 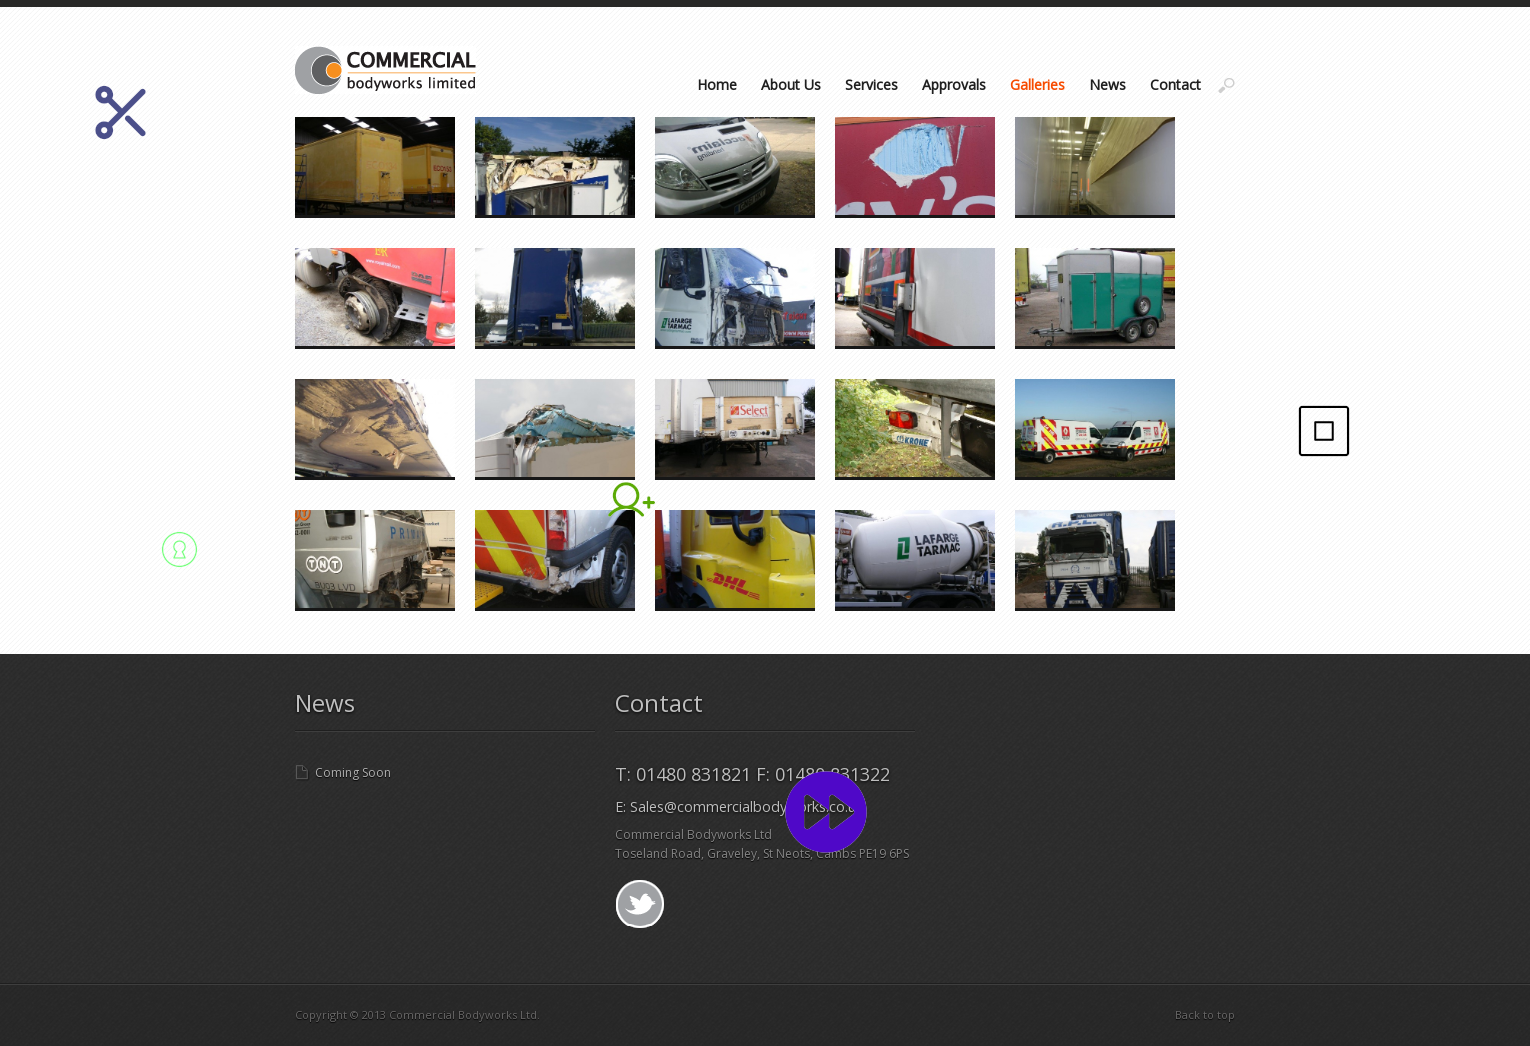 What do you see at coordinates (179, 549) in the screenshot?
I see `access security or privacy settings` at bounding box center [179, 549].